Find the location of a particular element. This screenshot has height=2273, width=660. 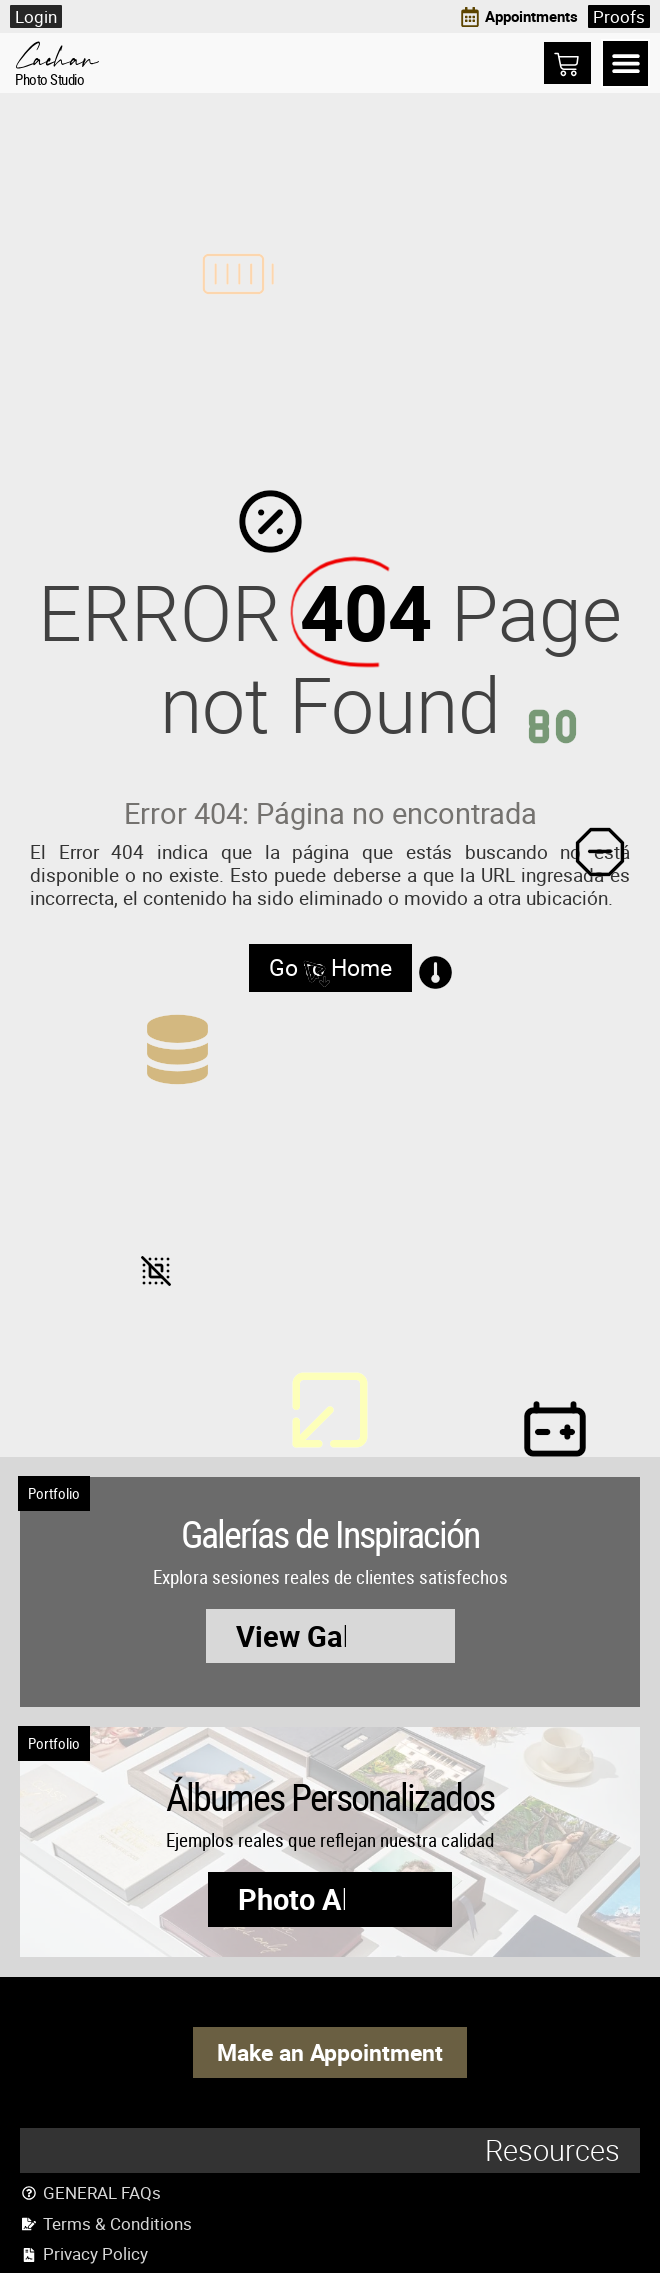

deselect all items is located at coordinates (156, 1271).